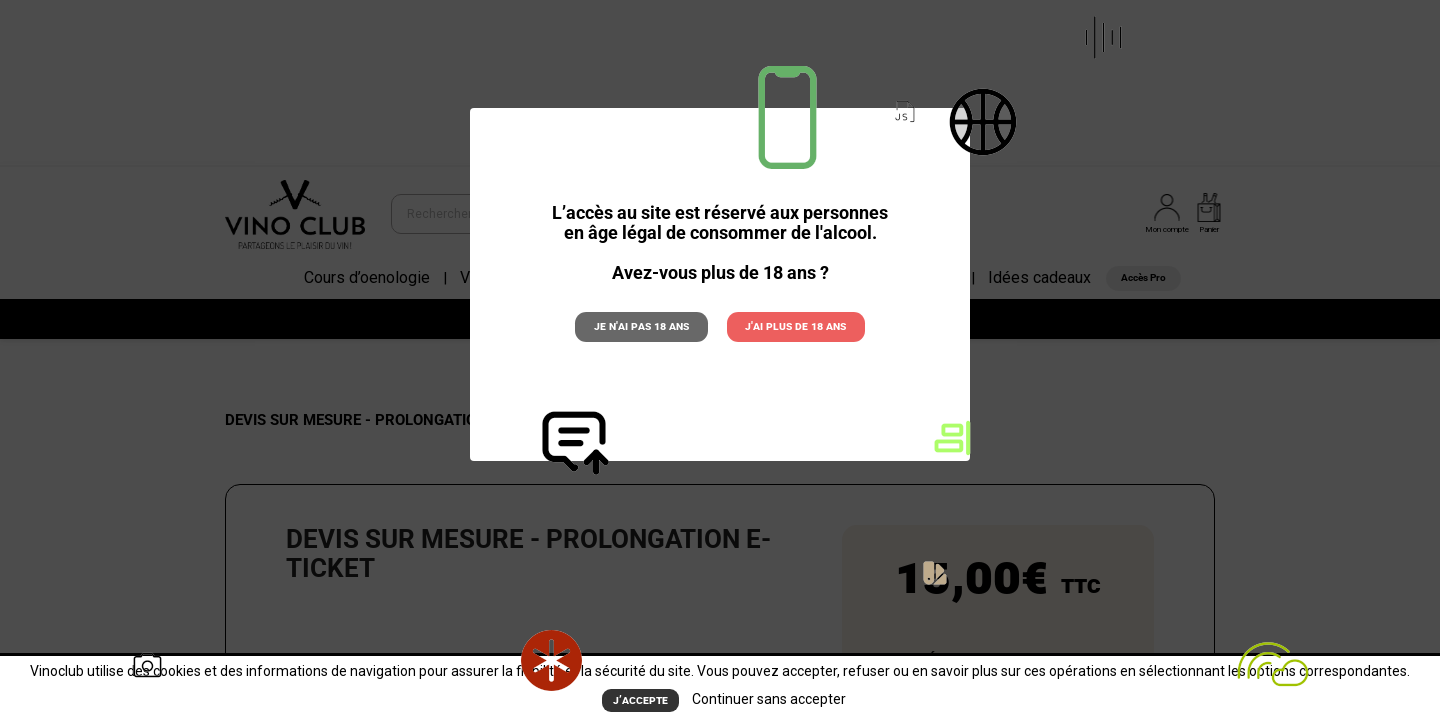 This screenshot has height=720, width=1440. What do you see at coordinates (983, 122) in the screenshot?
I see `access sports or basketball-related content` at bounding box center [983, 122].